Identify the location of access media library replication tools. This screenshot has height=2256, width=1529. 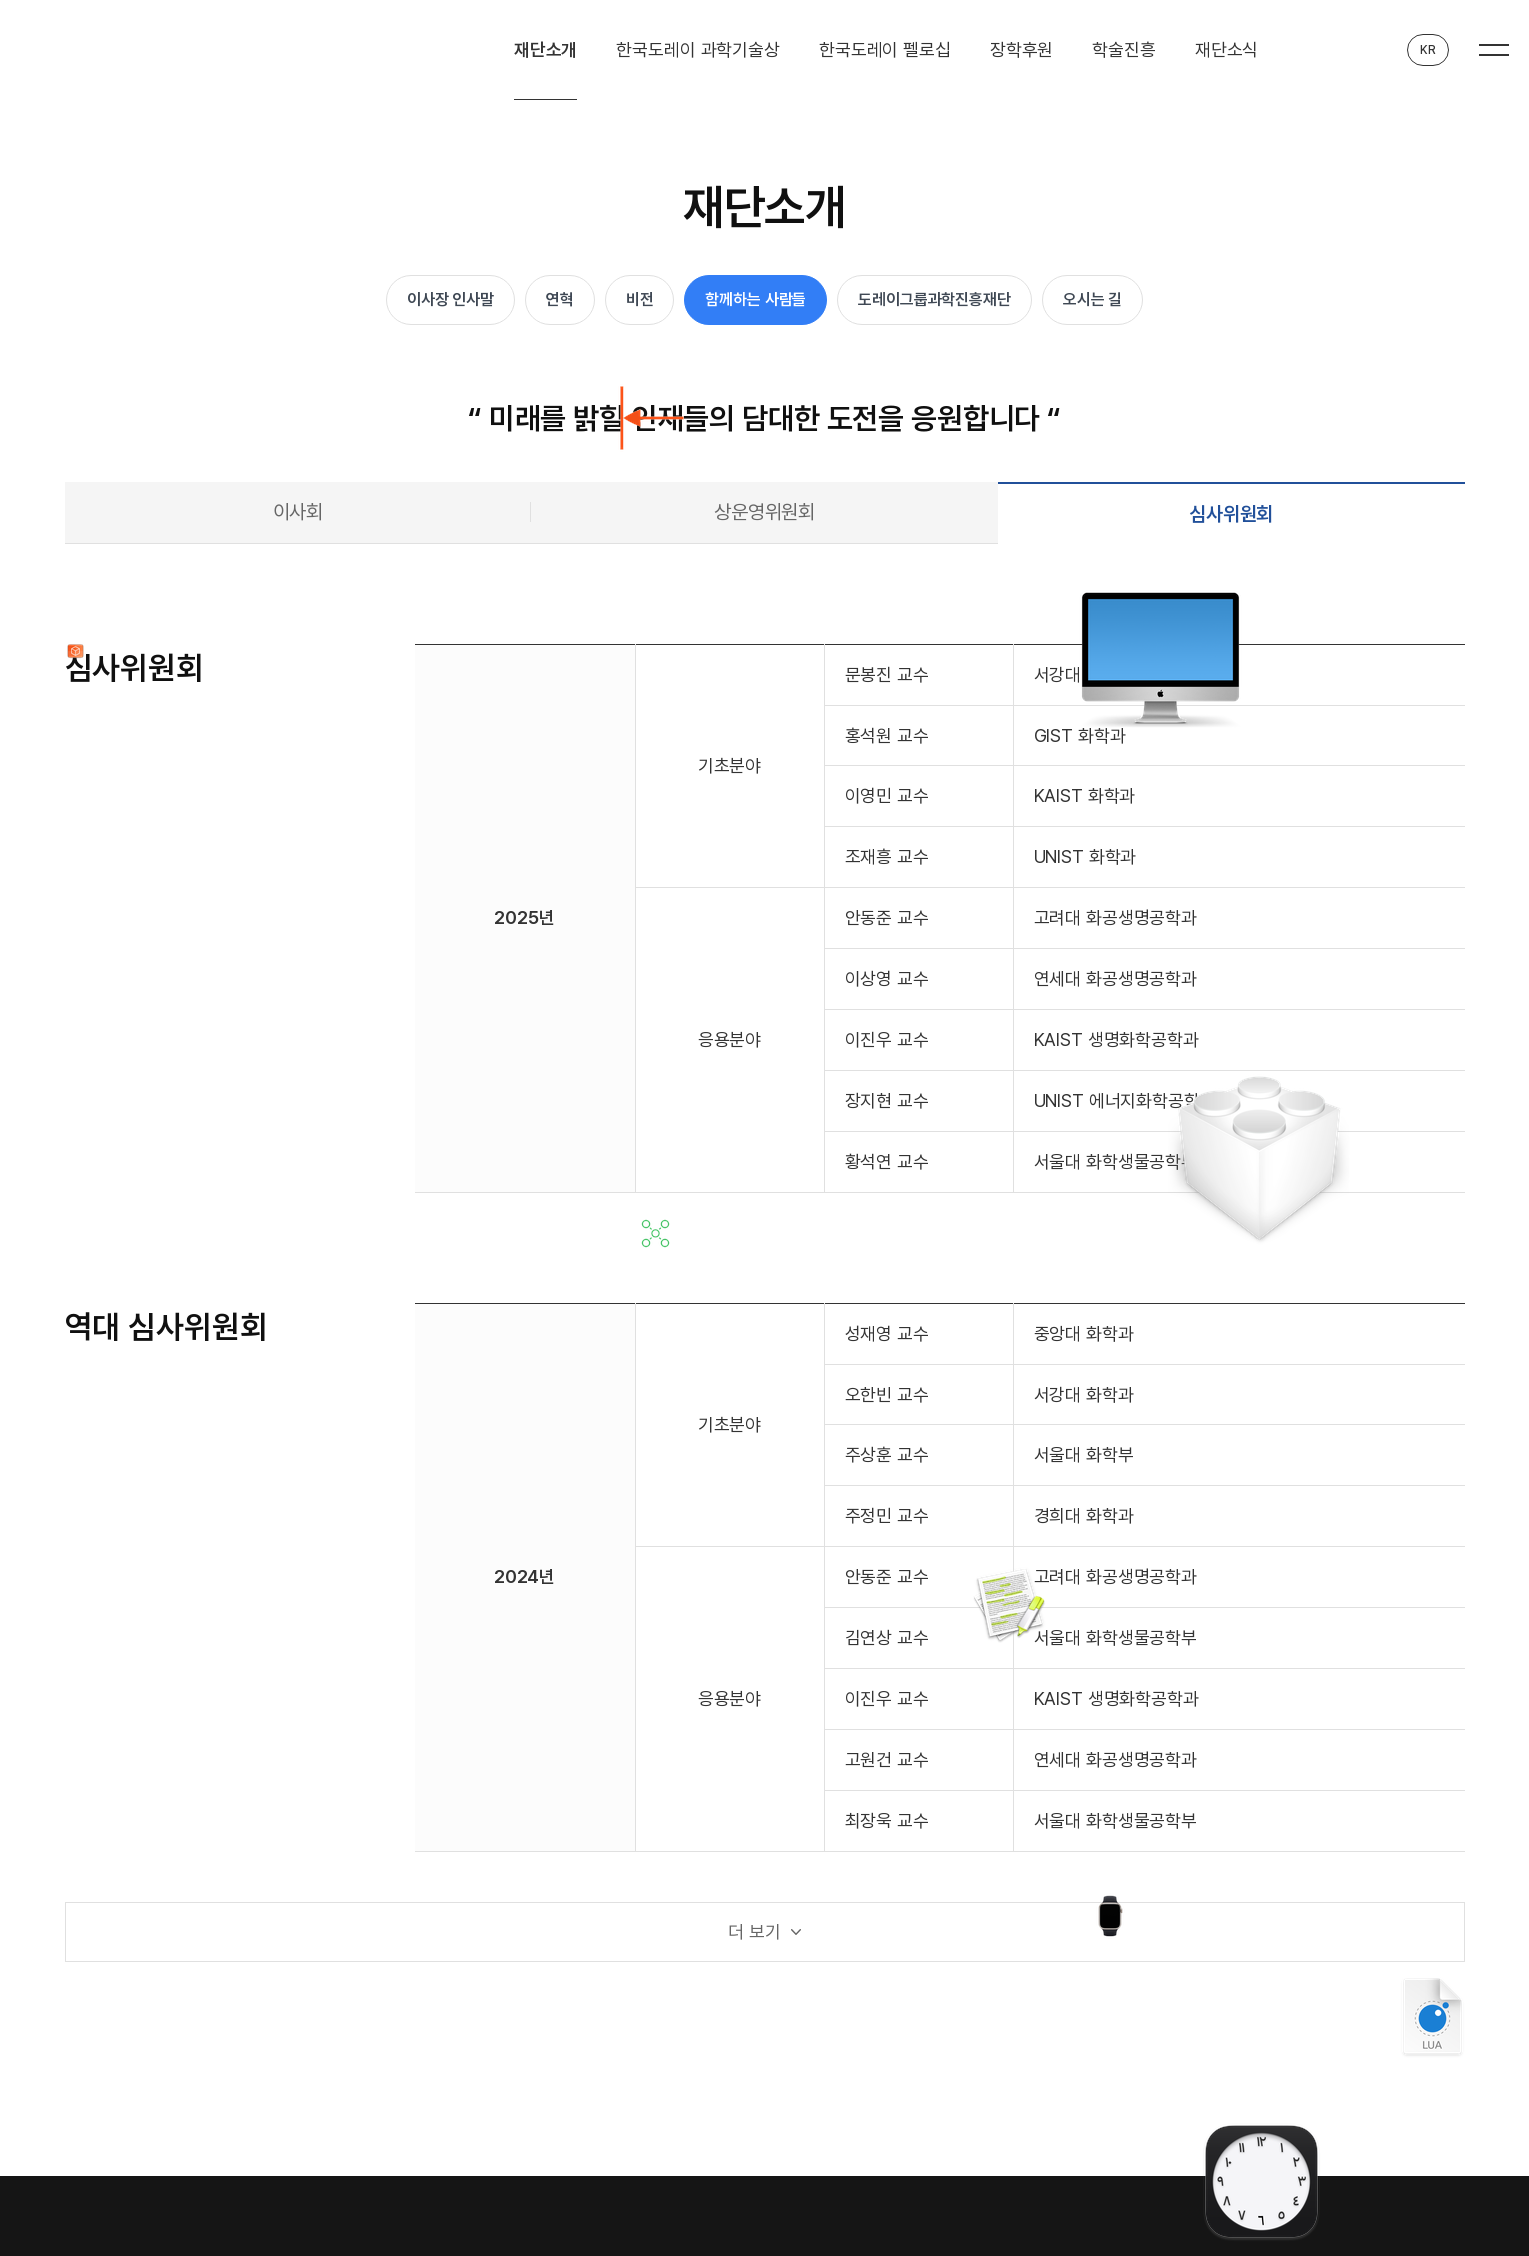
(655, 1233).